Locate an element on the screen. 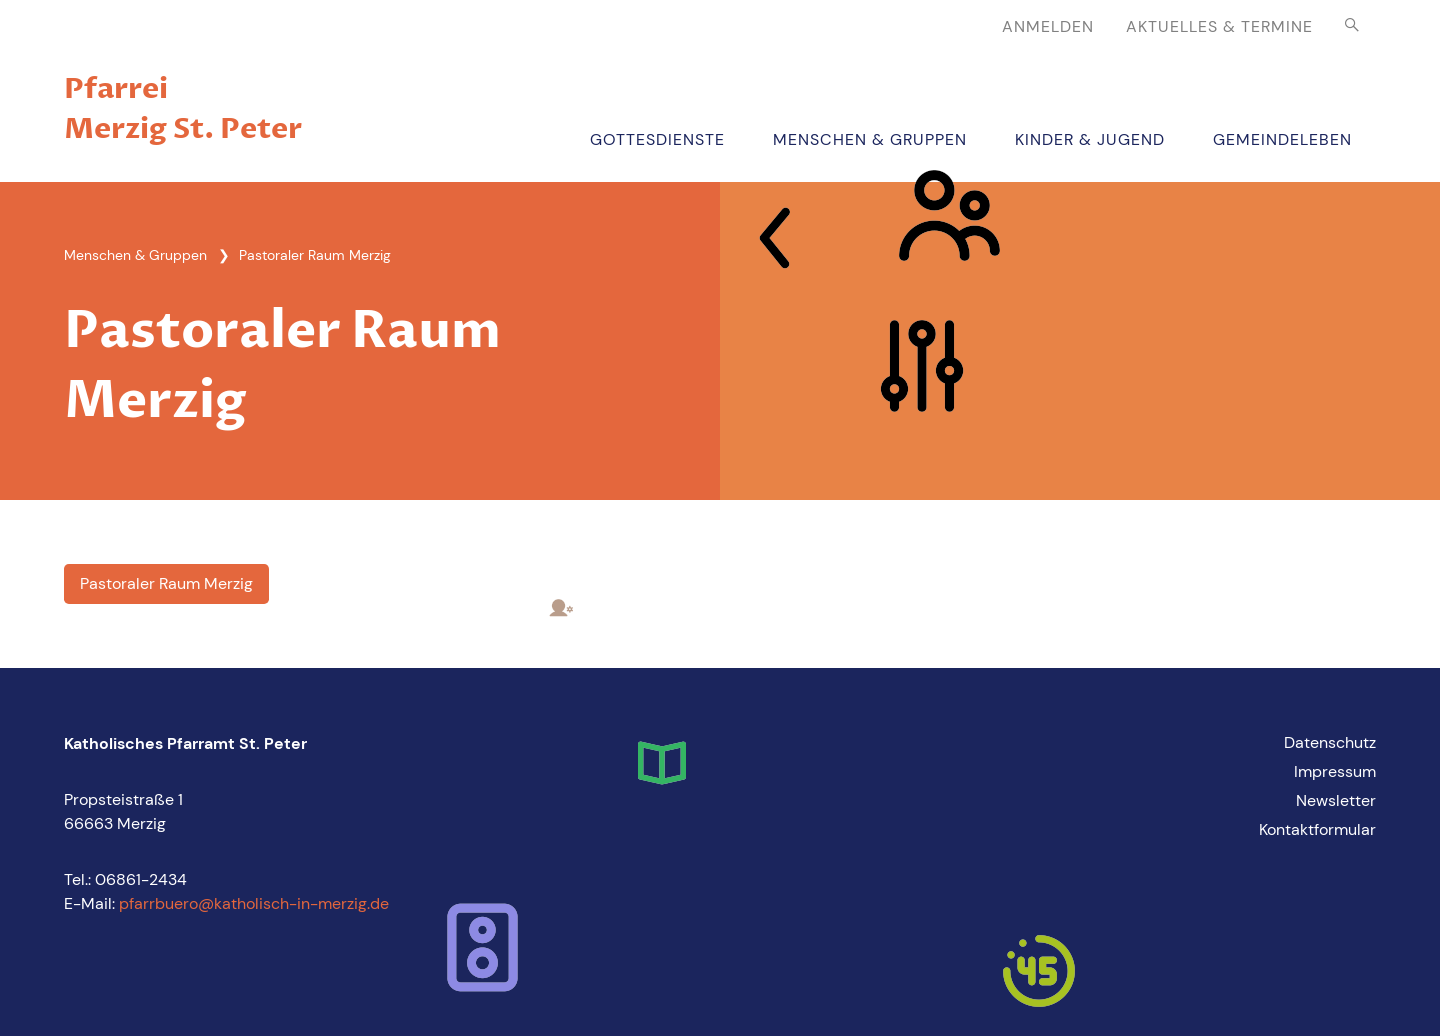  open reading mode or e-book reader is located at coordinates (662, 763).